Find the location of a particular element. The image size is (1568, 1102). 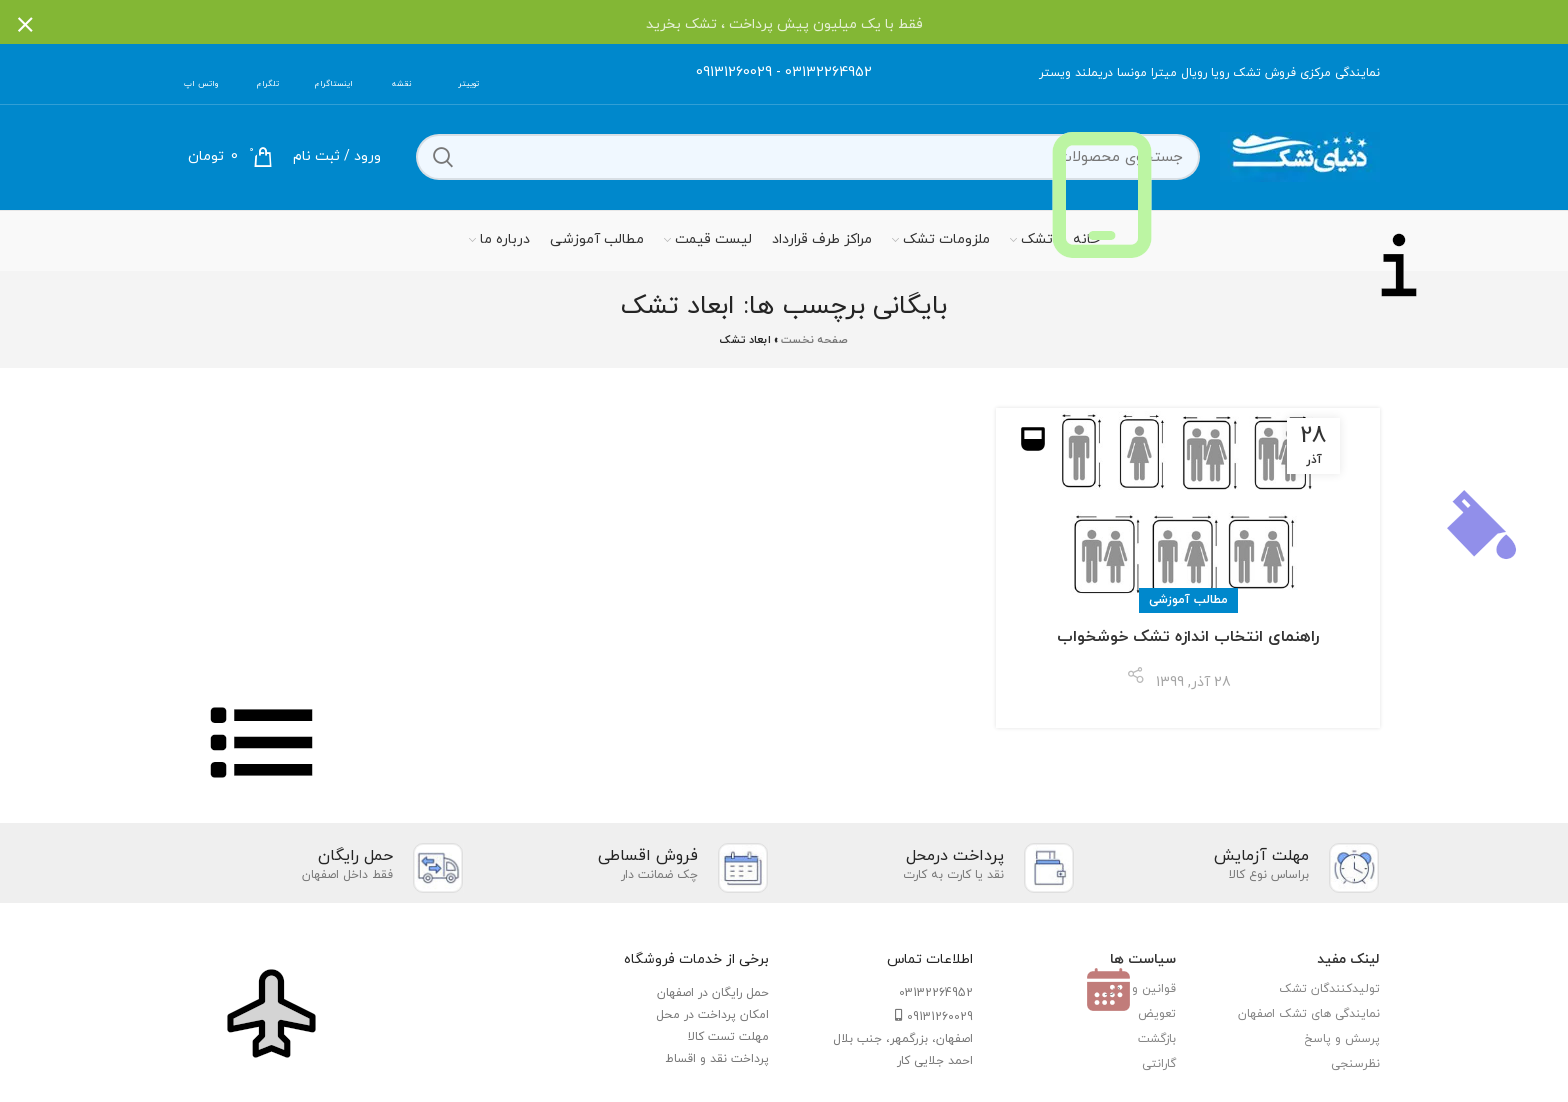

view items in a list format is located at coordinates (261, 742).